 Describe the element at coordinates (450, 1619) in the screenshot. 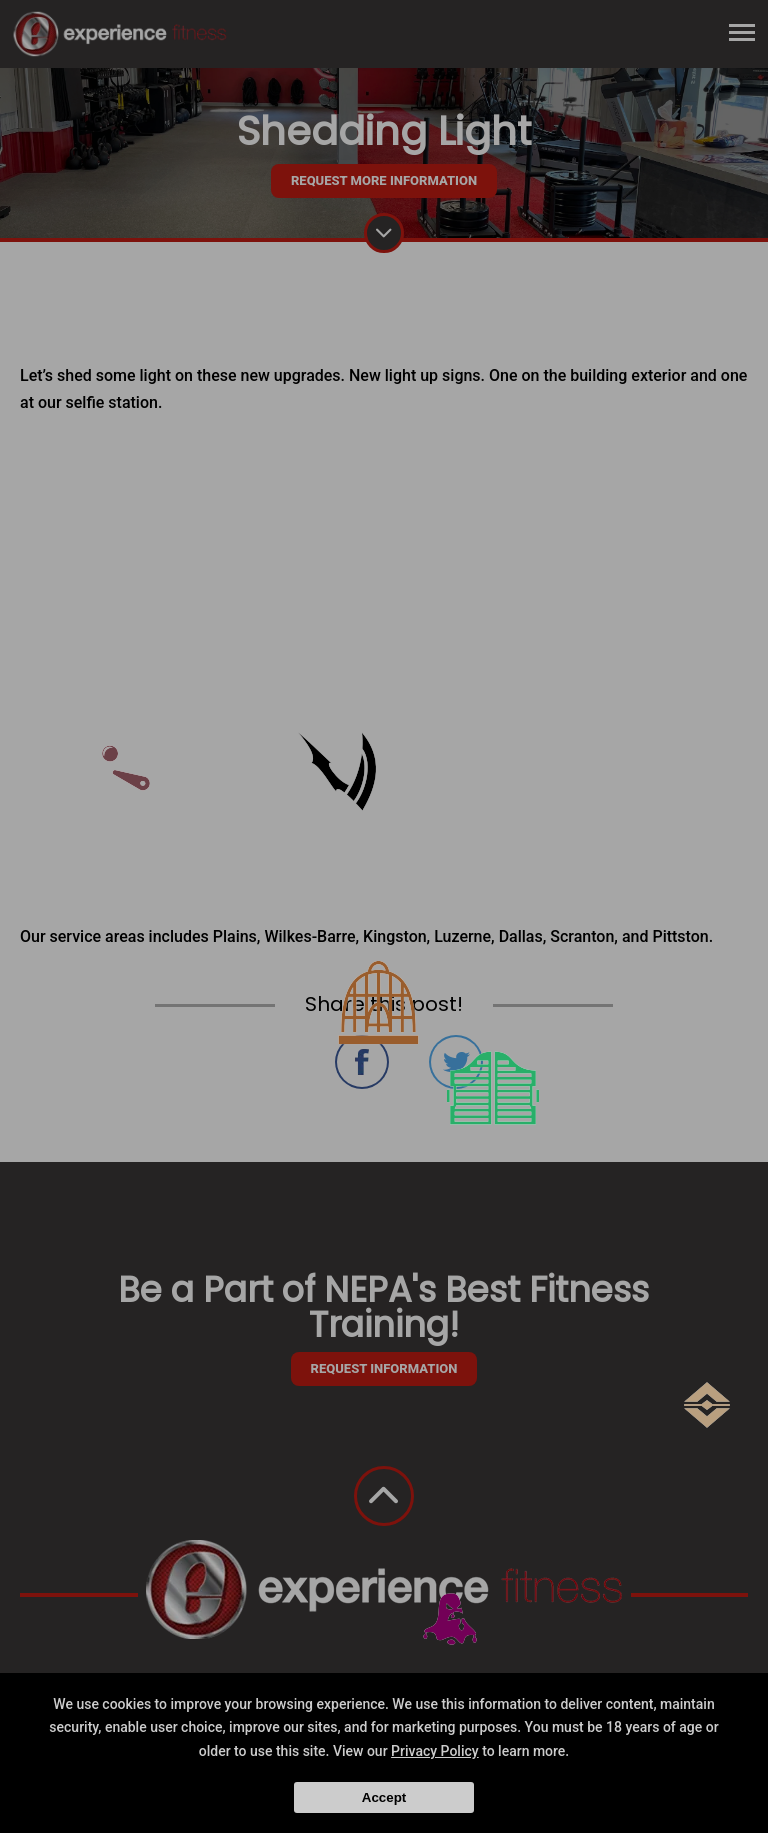

I see `slime enemy or creature in a game interface` at that location.